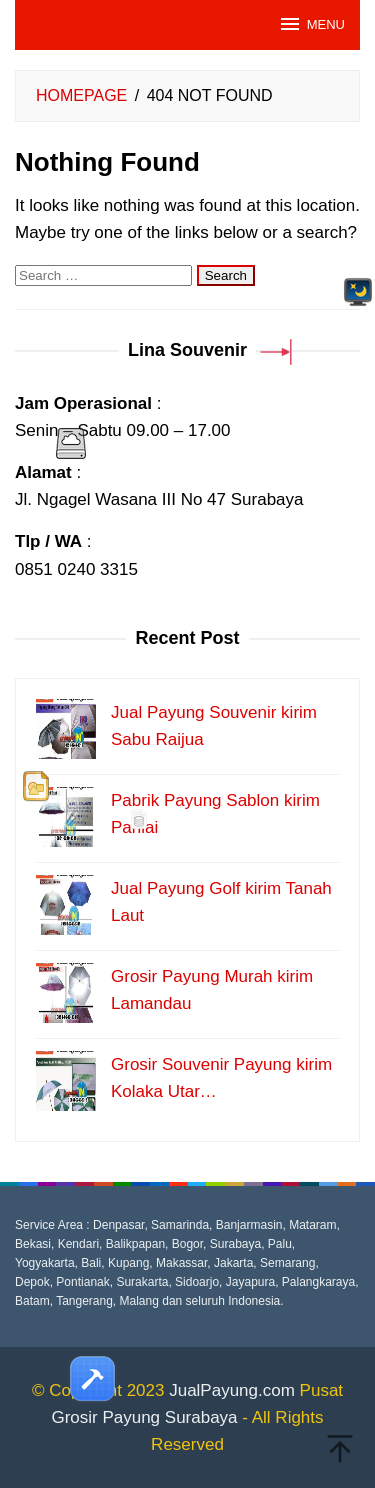 The image size is (375, 1488). What do you see at coordinates (36, 786) in the screenshot?
I see `open a vector graphics document` at bounding box center [36, 786].